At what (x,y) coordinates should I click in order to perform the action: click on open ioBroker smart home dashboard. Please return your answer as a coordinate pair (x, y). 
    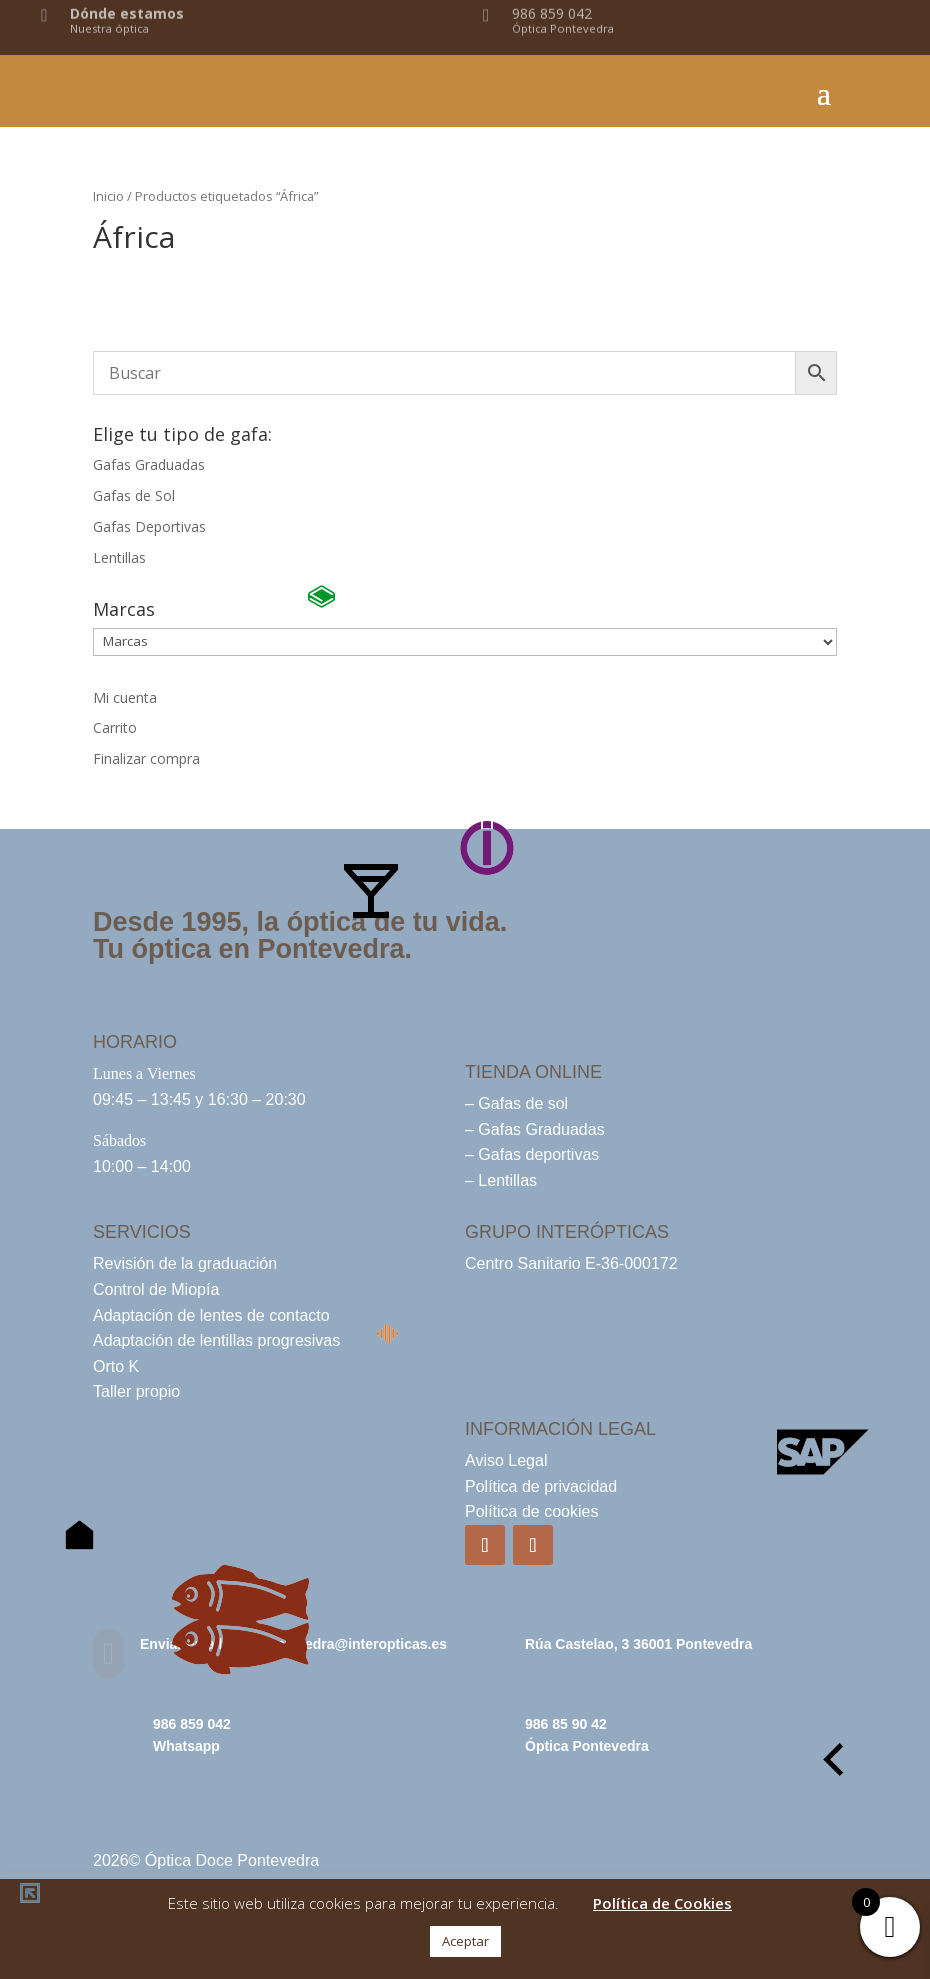
    Looking at the image, I should click on (487, 848).